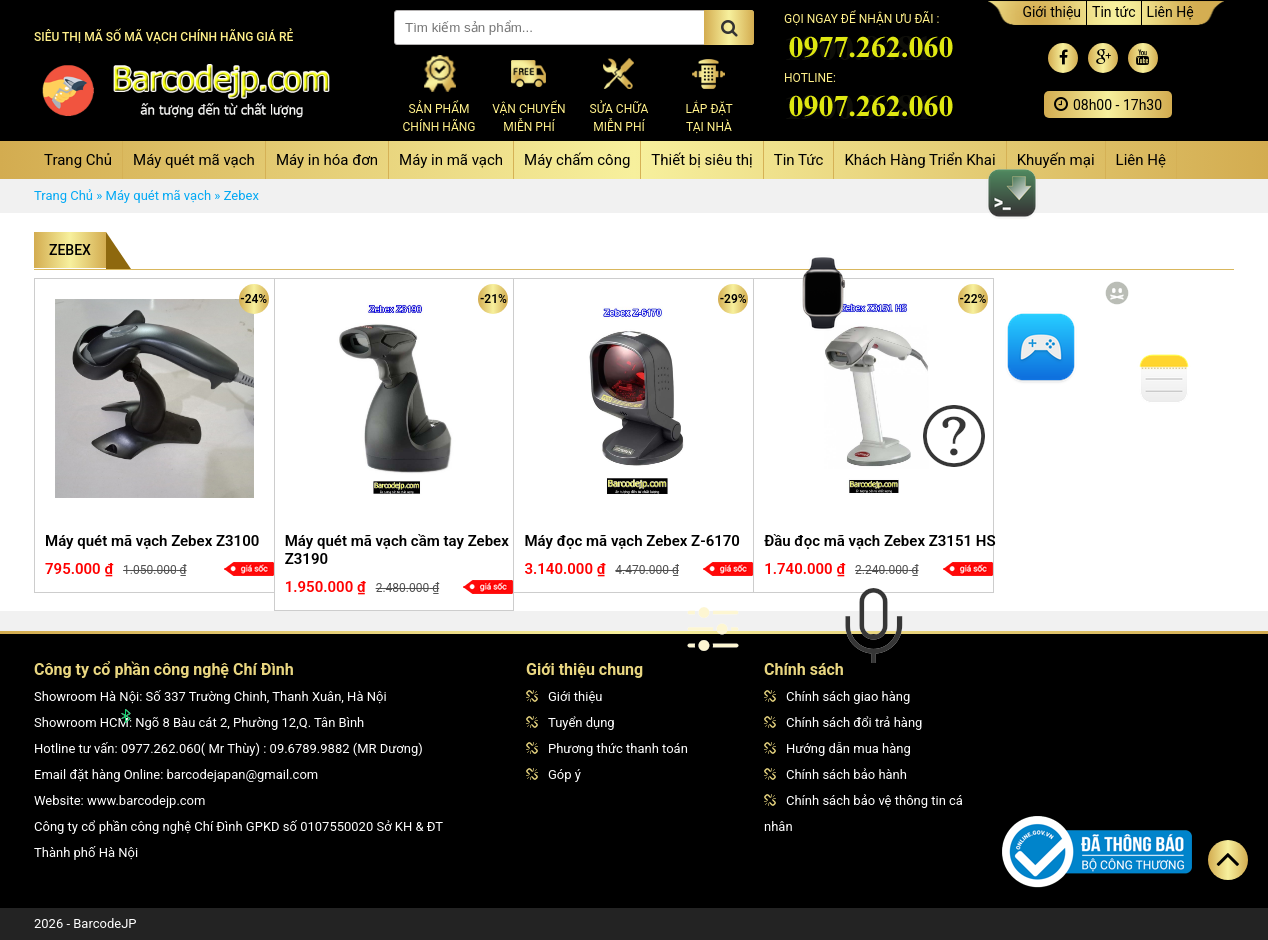 This screenshot has width=1268, height=940. What do you see at coordinates (1012, 193) in the screenshot?
I see `open guake drop-down terminal` at bounding box center [1012, 193].